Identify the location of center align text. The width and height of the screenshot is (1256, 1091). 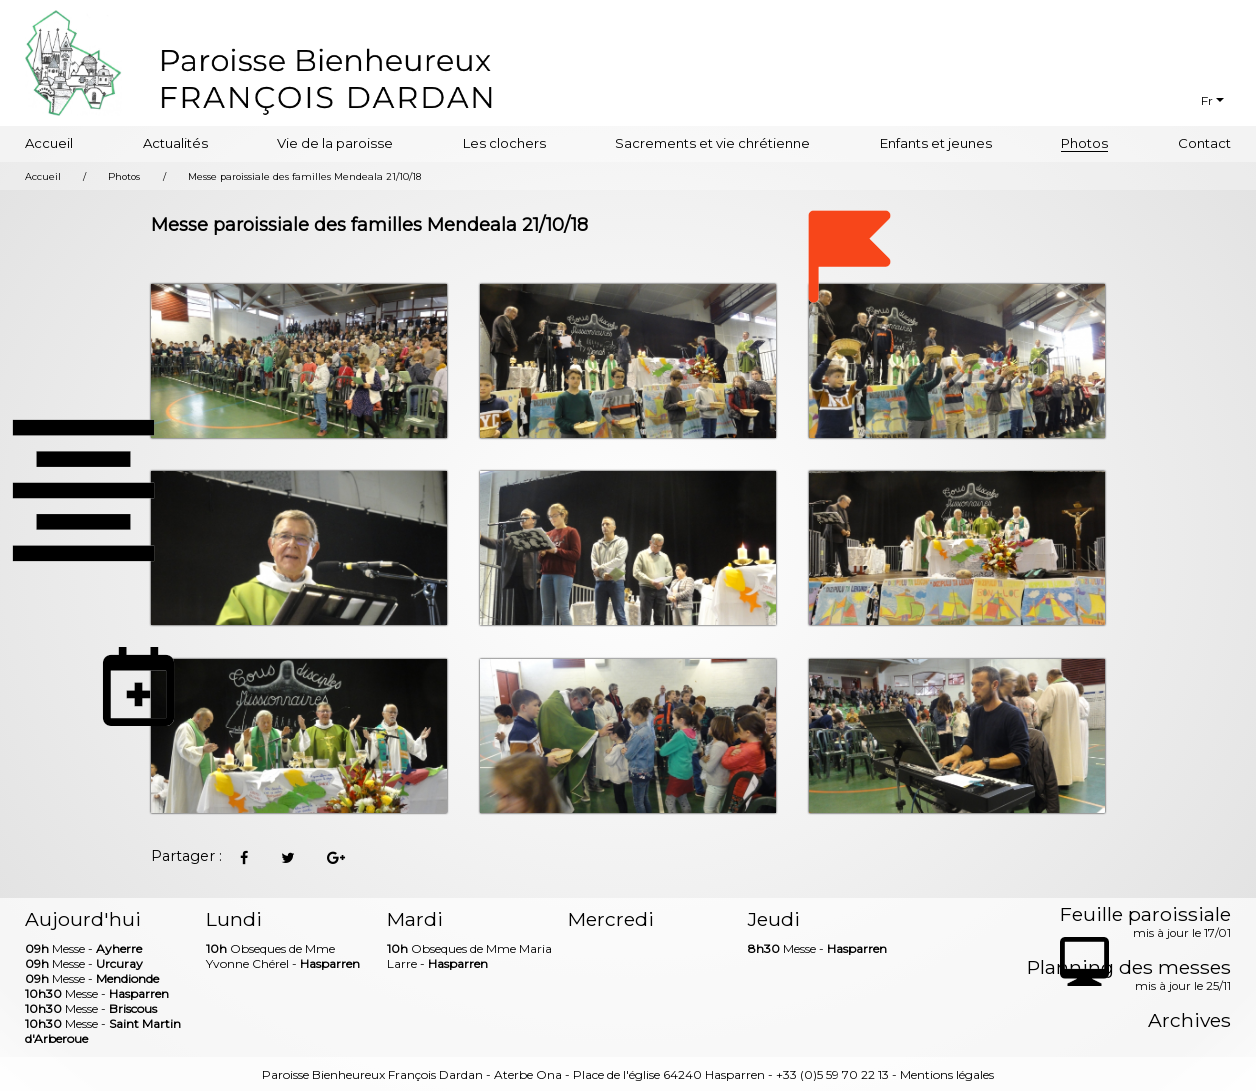
(83, 490).